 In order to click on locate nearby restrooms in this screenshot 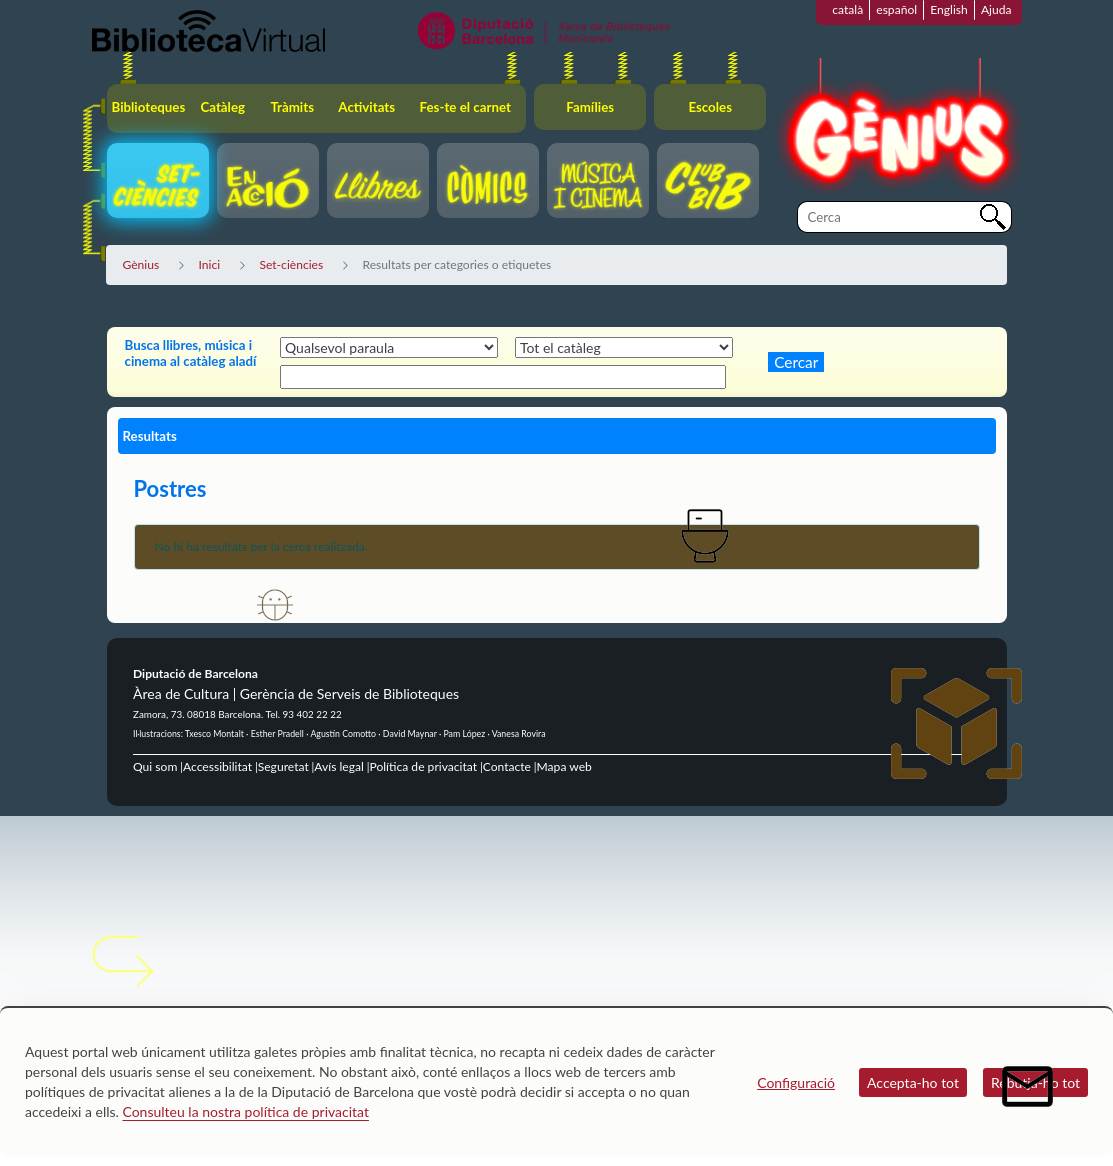, I will do `click(705, 535)`.